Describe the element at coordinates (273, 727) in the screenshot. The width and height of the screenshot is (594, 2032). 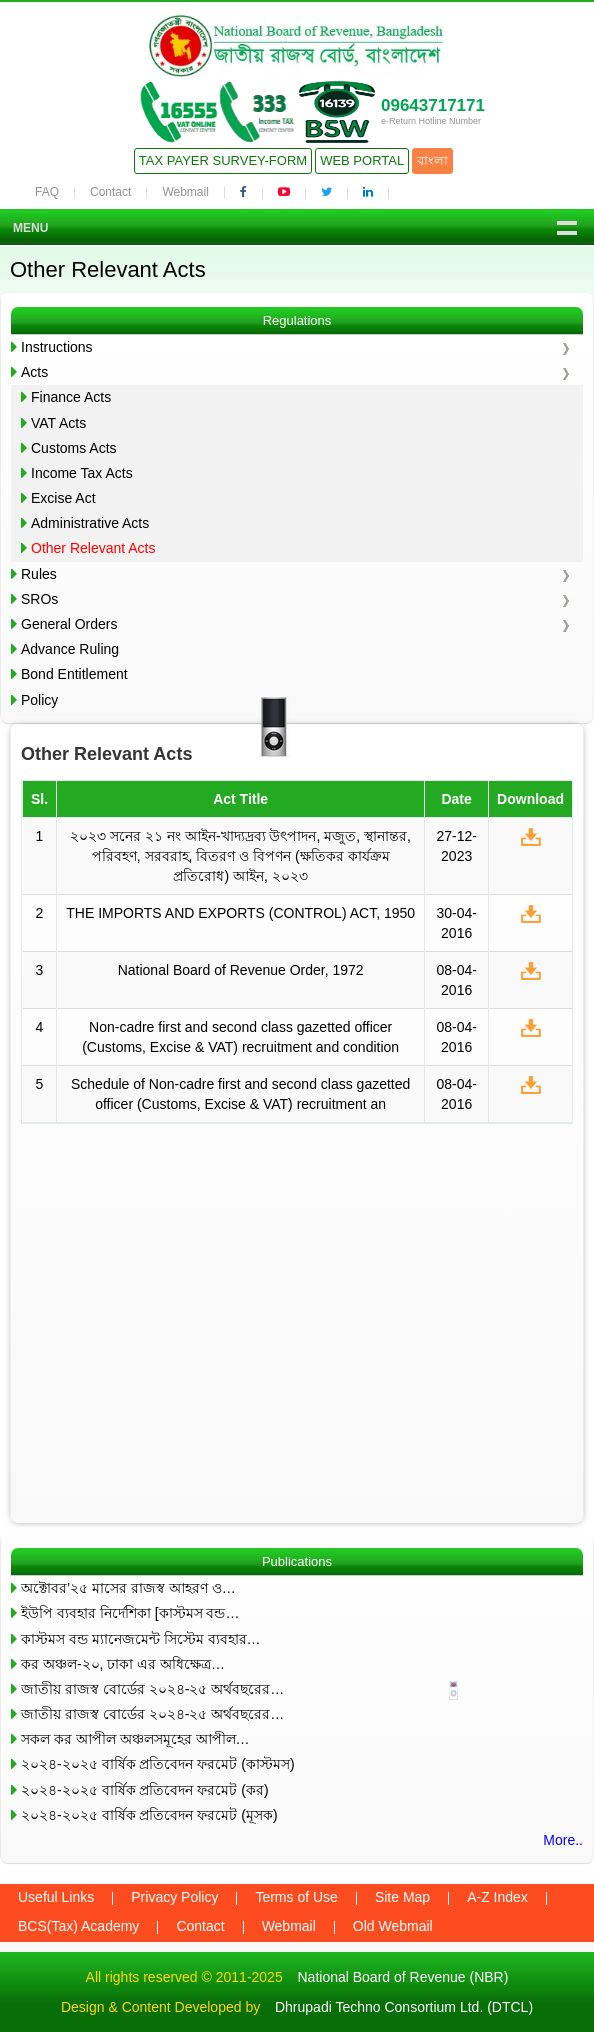
I see `iPod nano device connected` at that location.